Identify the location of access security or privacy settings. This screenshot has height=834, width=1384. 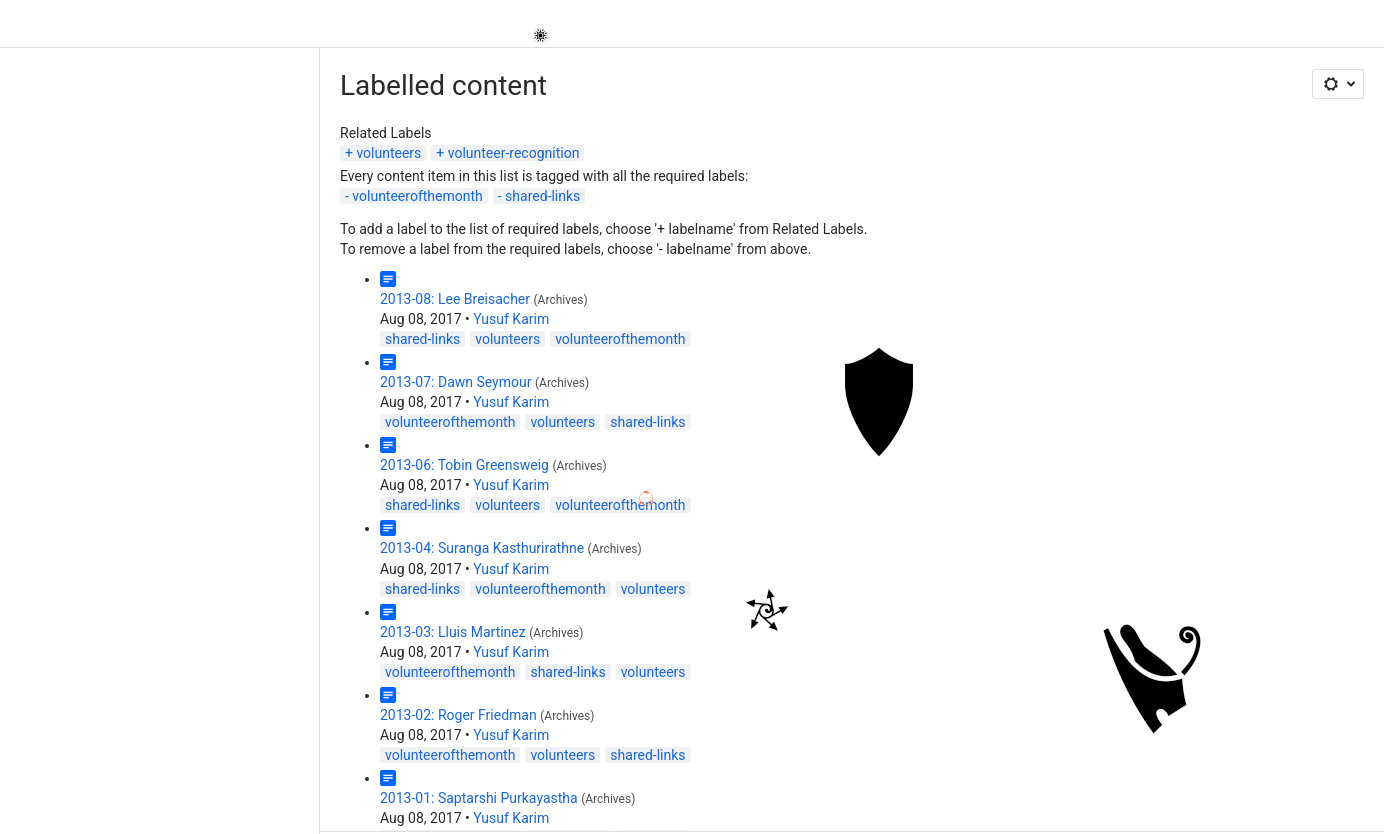
(879, 402).